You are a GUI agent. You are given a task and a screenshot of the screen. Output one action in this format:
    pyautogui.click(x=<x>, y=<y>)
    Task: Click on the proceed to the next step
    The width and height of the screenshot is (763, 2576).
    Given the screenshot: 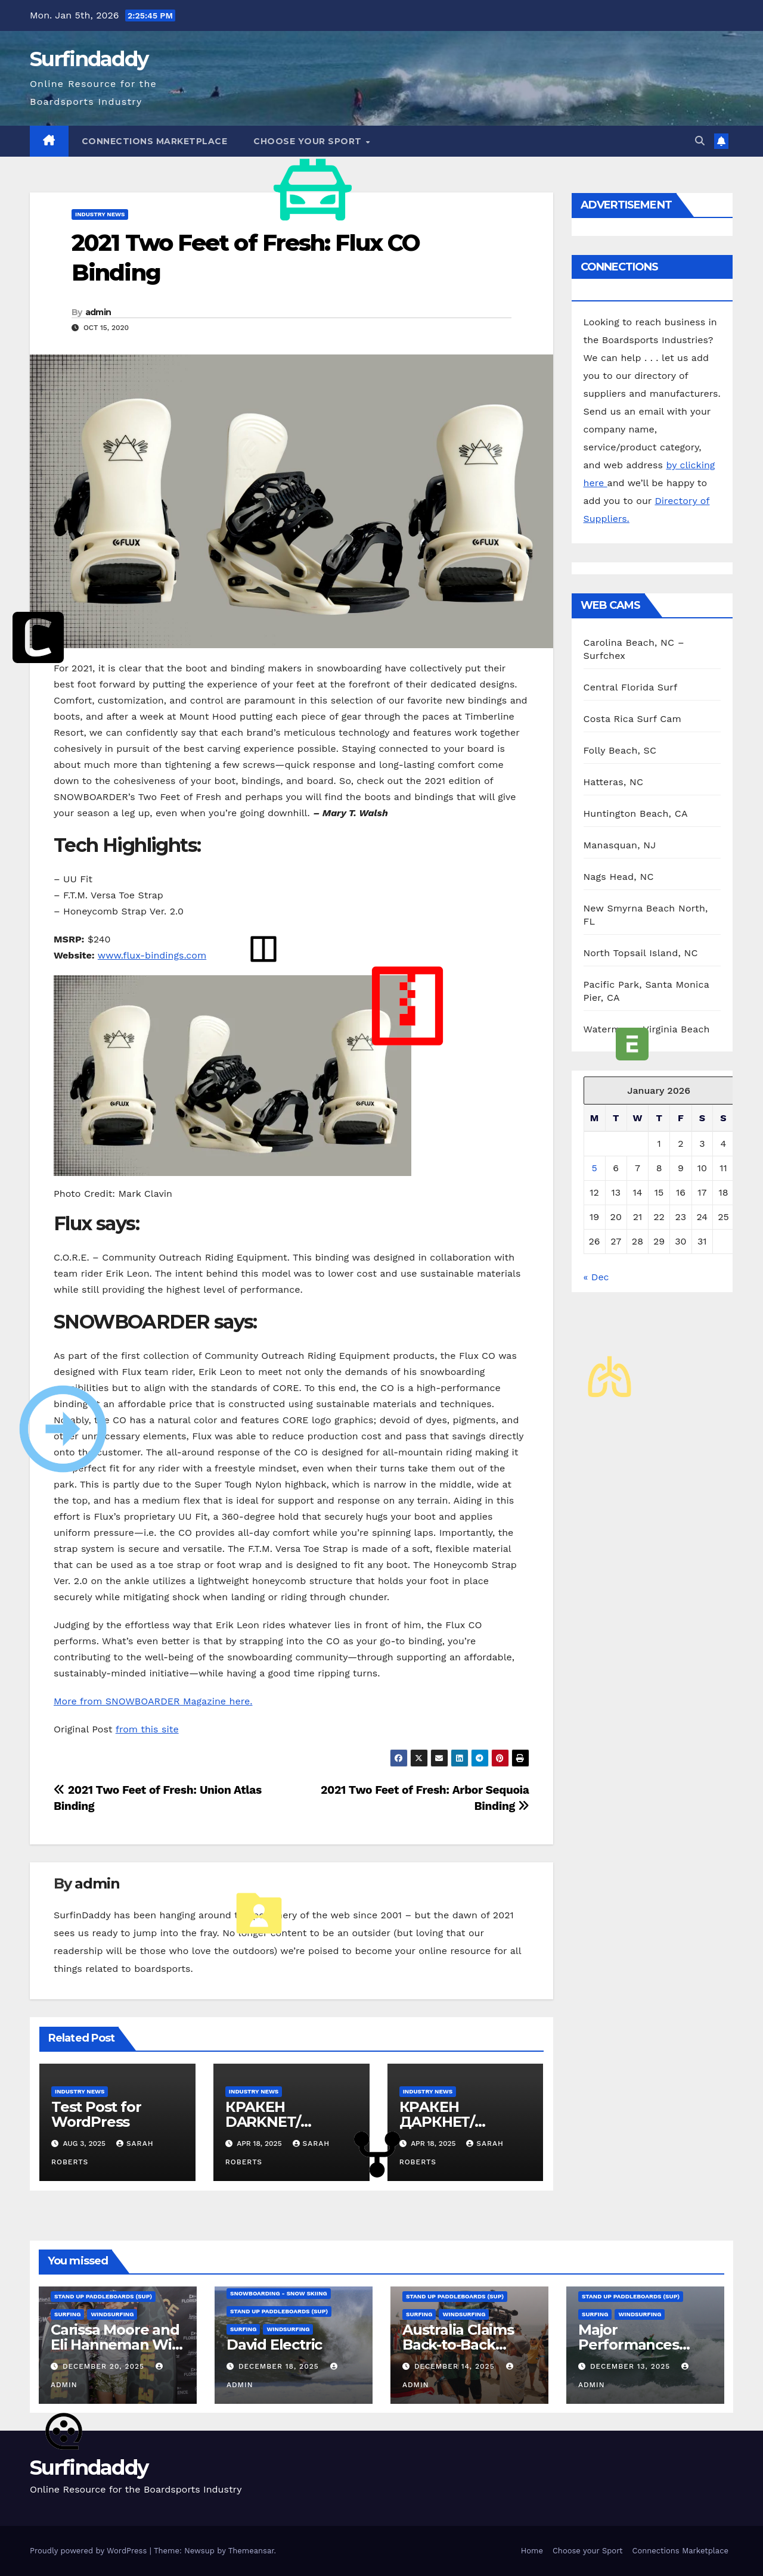 What is the action you would take?
    pyautogui.click(x=63, y=1429)
    